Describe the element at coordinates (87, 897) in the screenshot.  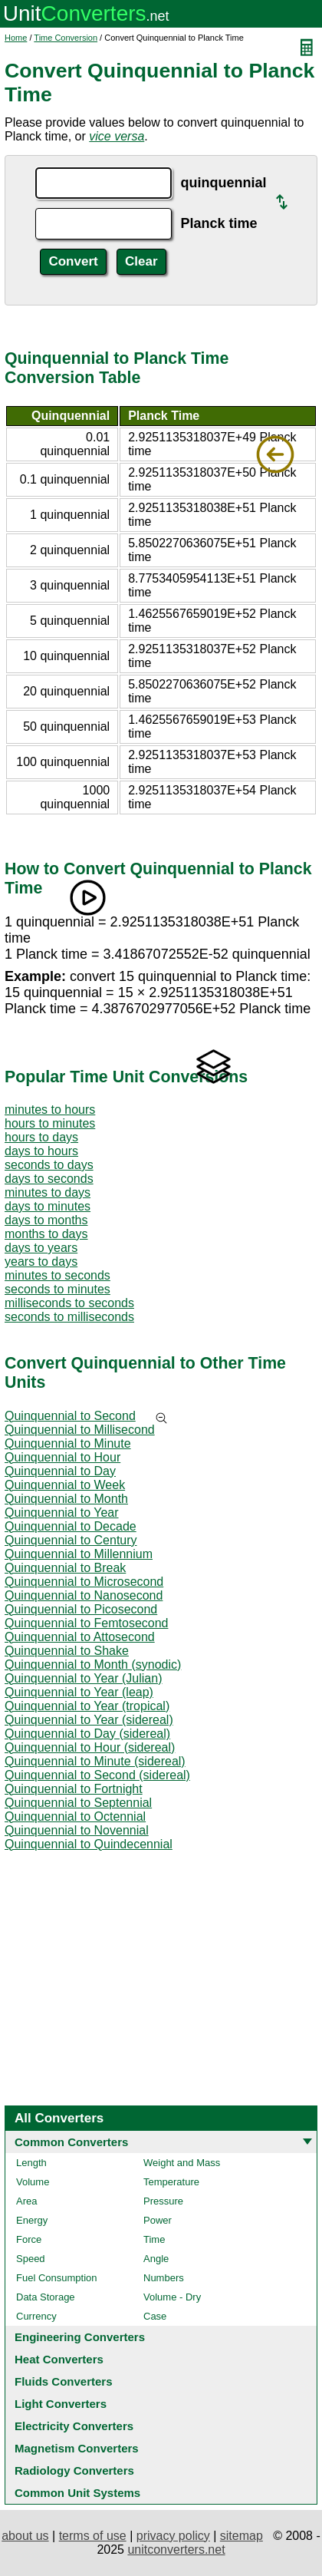
I see `play media or video content` at that location.